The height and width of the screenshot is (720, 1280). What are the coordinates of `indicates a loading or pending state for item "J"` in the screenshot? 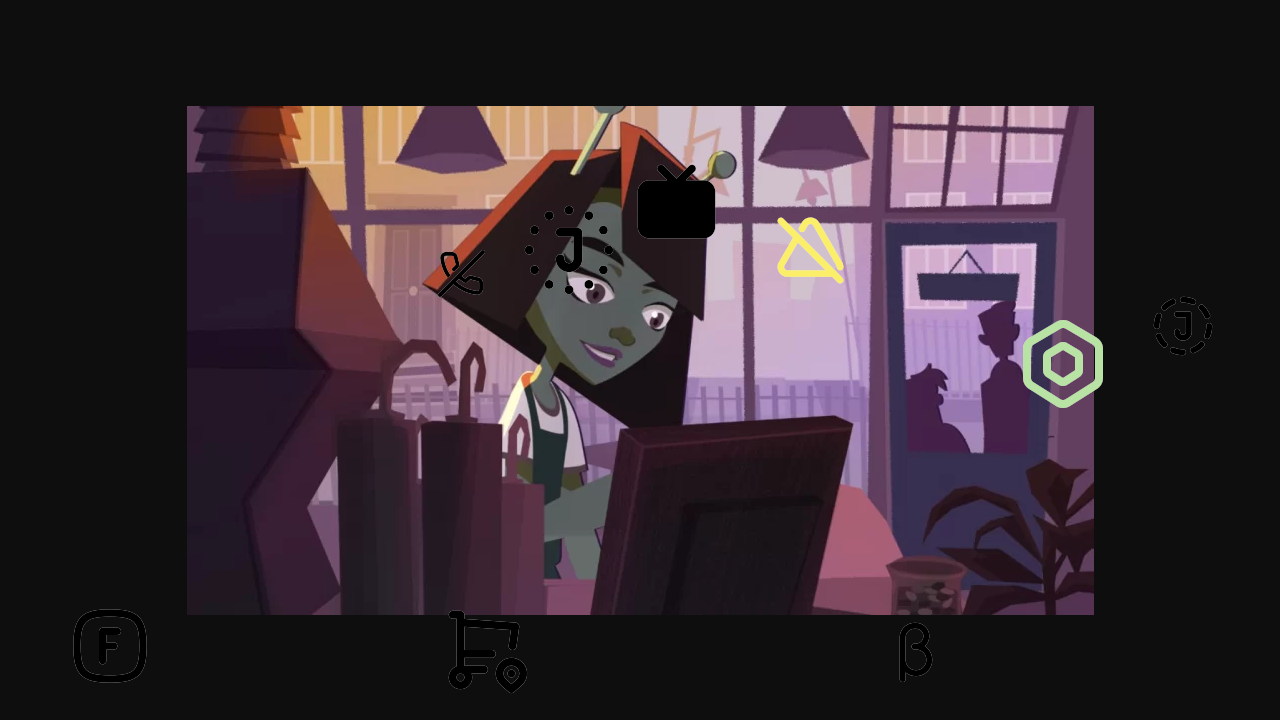 It's located at (569, 250).